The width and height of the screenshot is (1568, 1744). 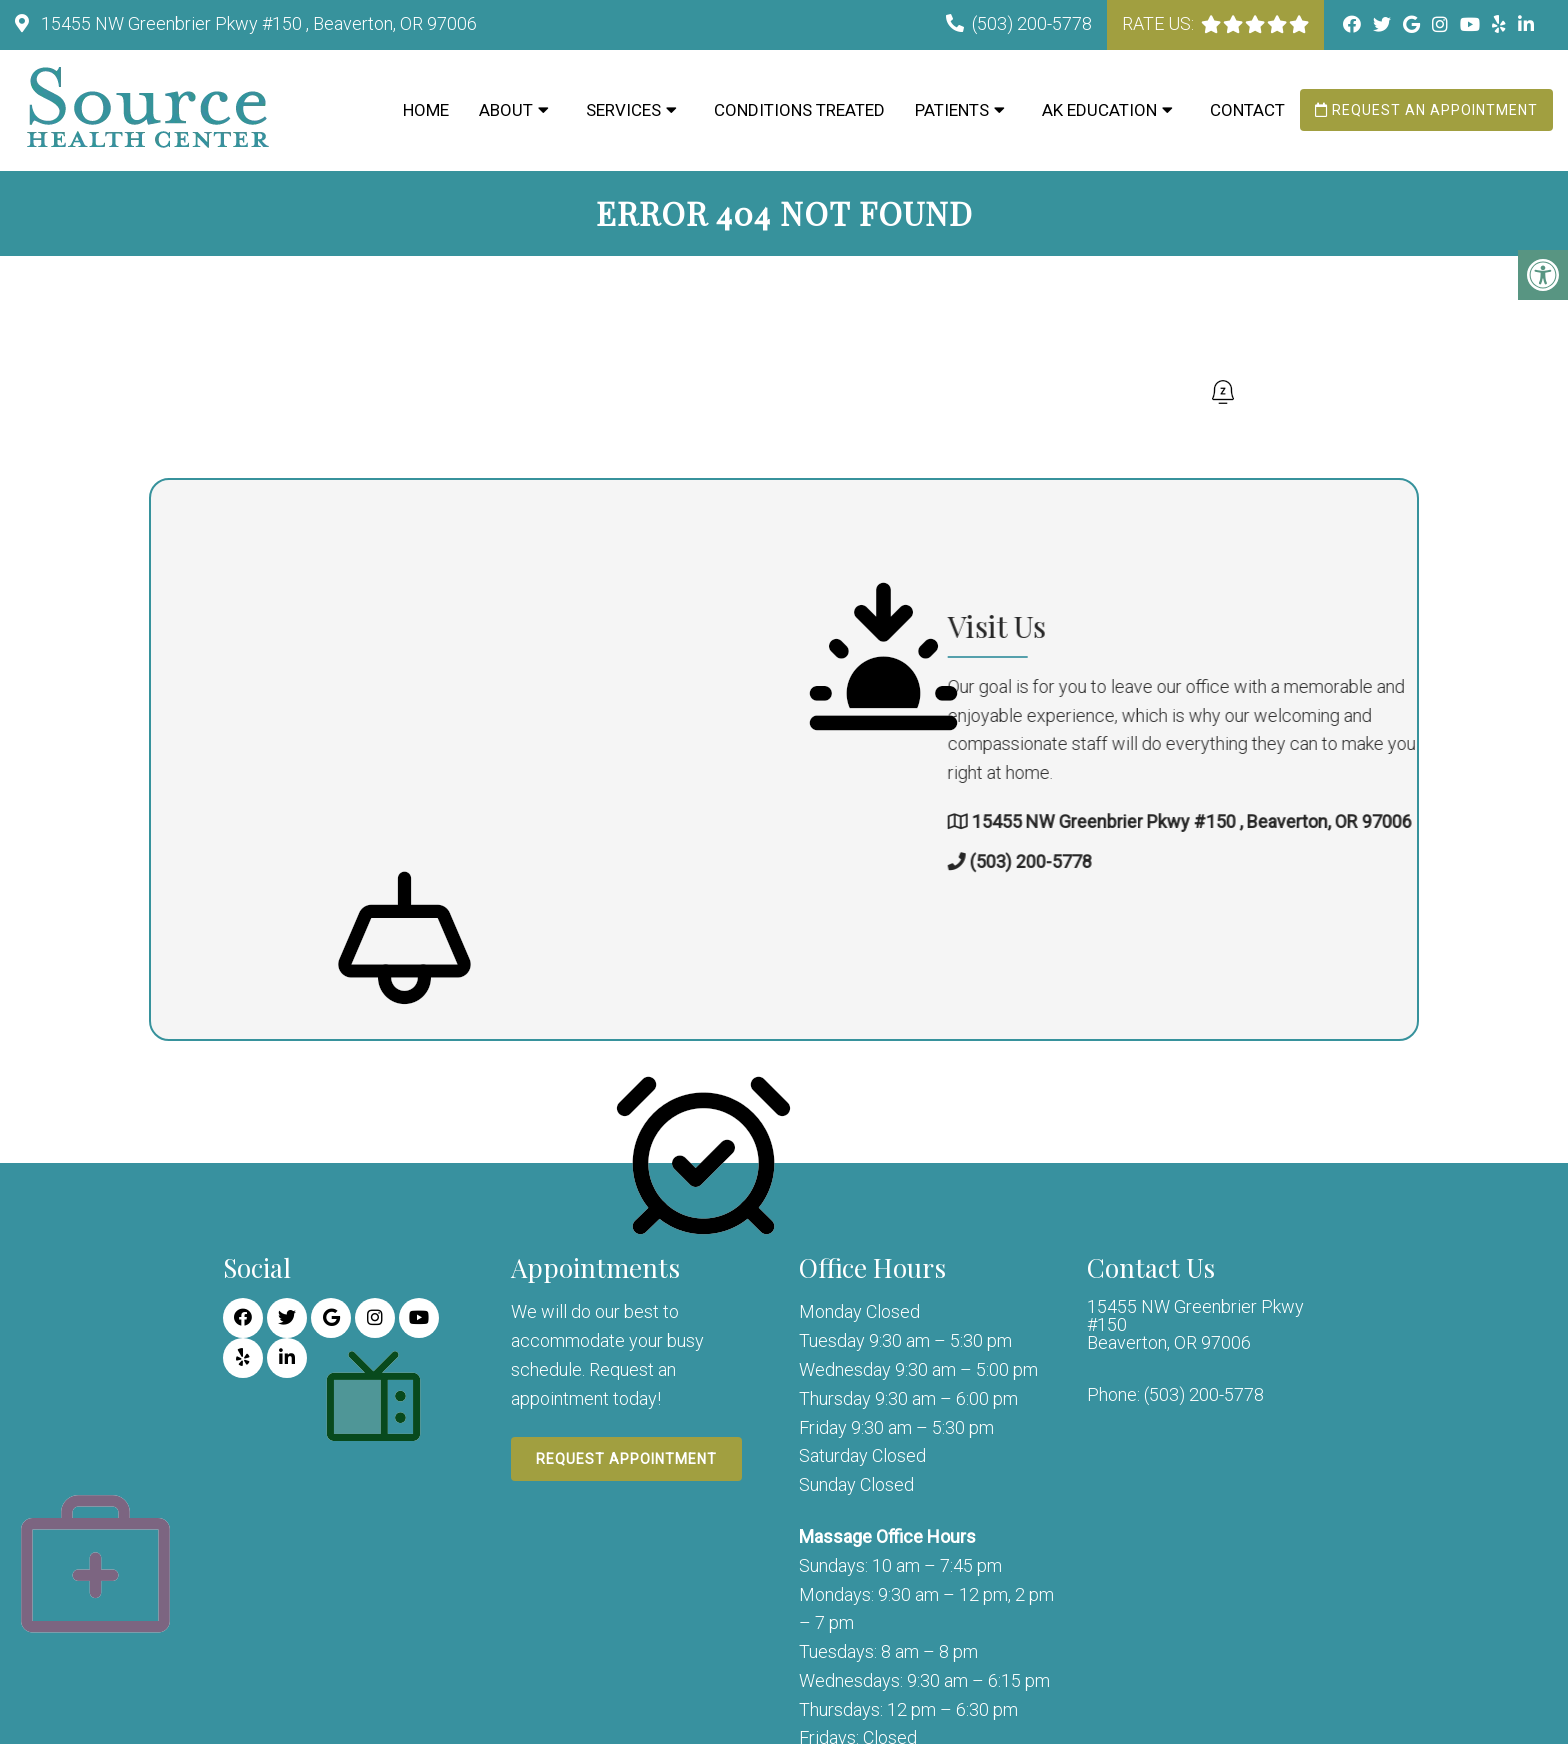 I want to click on alarm set successfully, so click(x=703, y=1155).